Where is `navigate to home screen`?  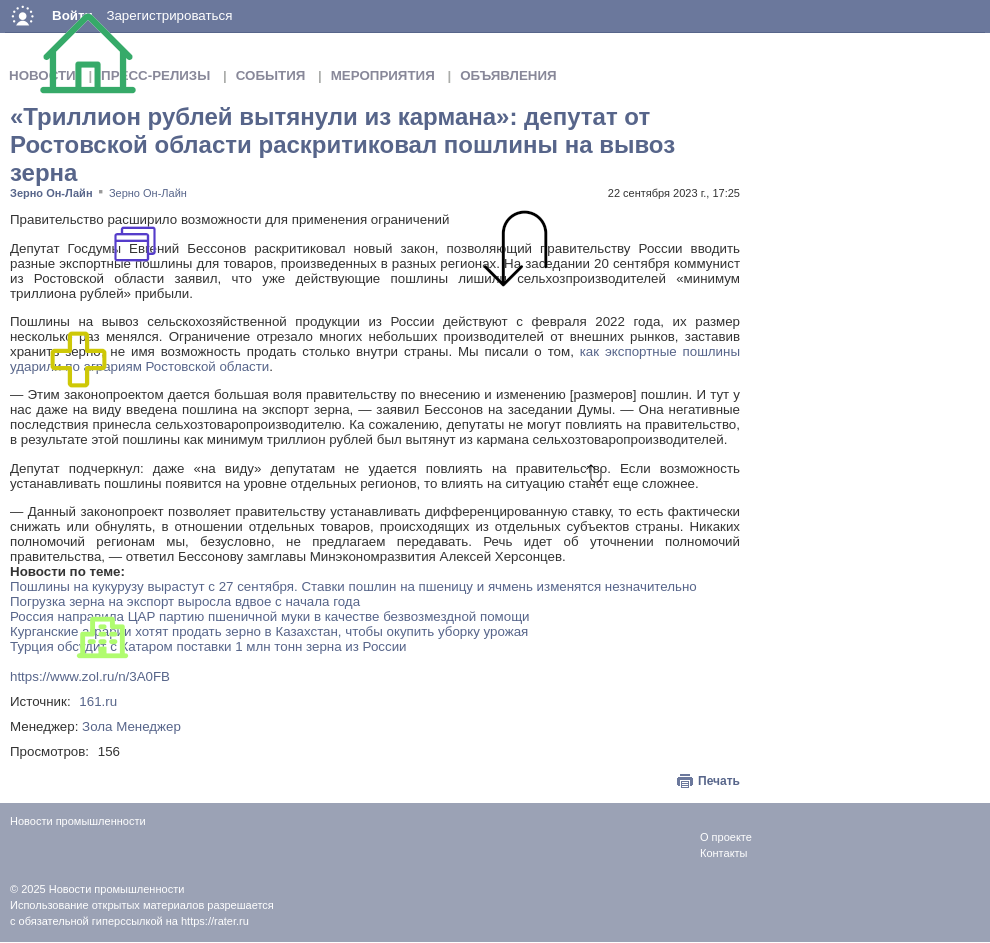
navigate to home screen is located at coordinates (88, 55).